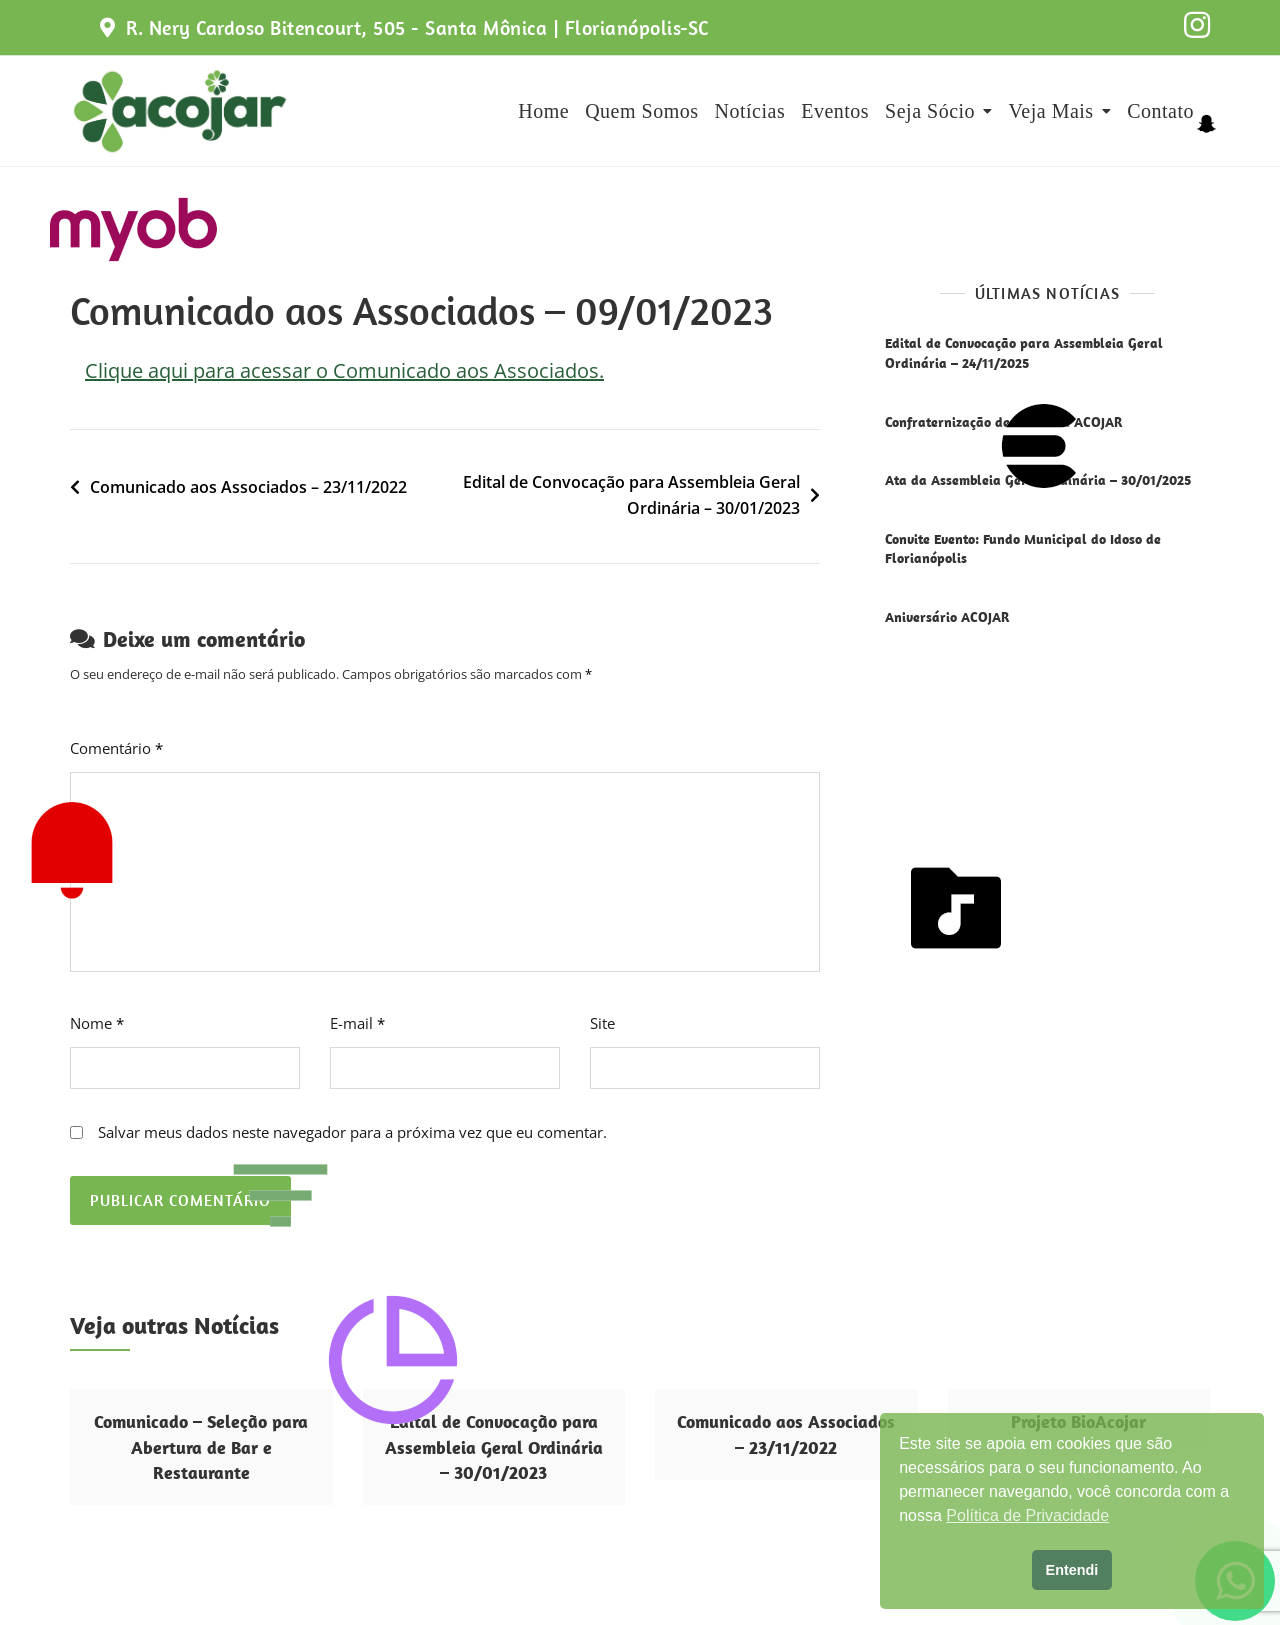 The height and width of the screenshot is (1625, 1280). Describe the element at coordinates (956, 908) in the screenshot. I see `open your music folder` at that location.